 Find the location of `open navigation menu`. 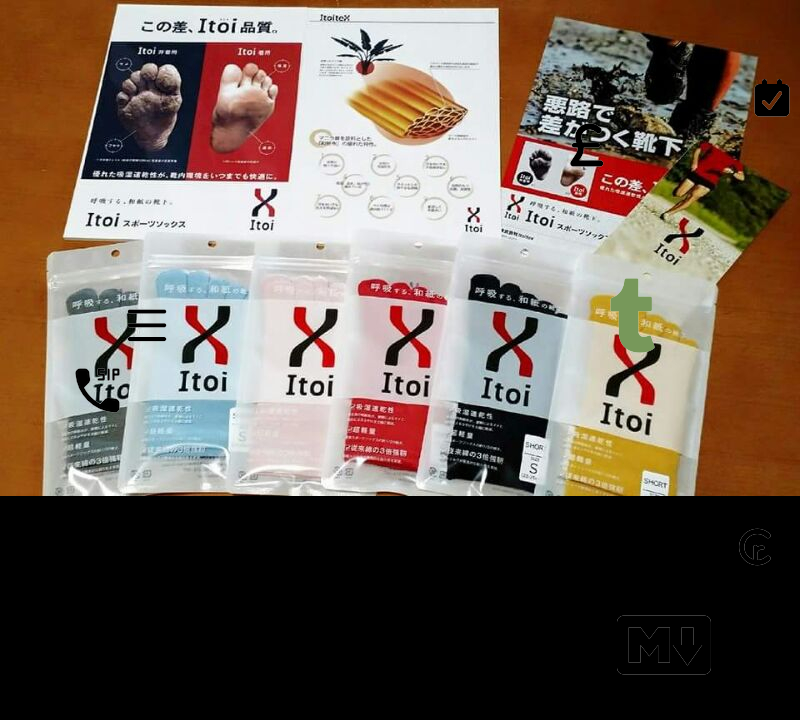

open navigation menu is located at coordinates (147, 326).